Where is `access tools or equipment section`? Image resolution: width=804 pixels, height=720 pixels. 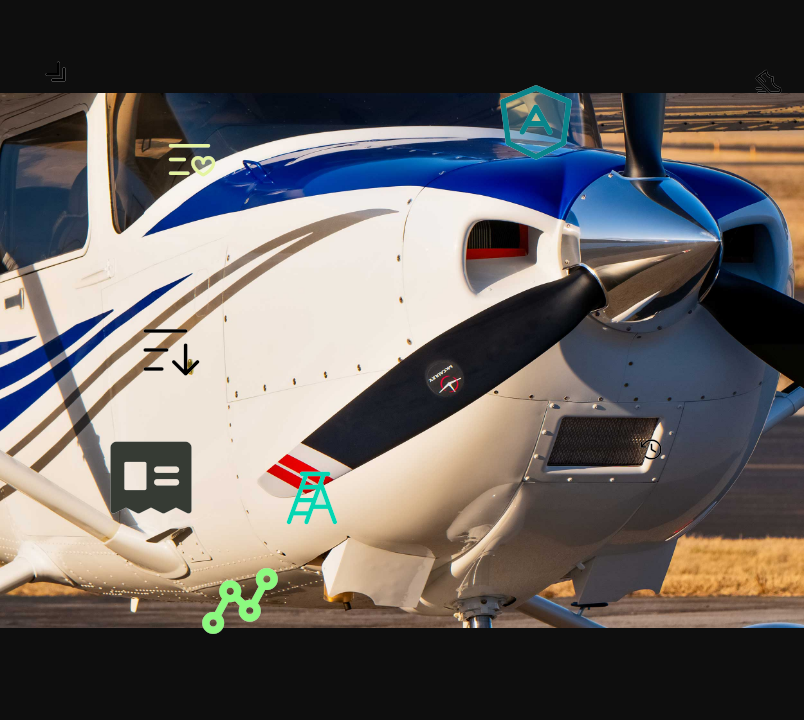
access tools or equipment section is located at coordinates (313, 498).